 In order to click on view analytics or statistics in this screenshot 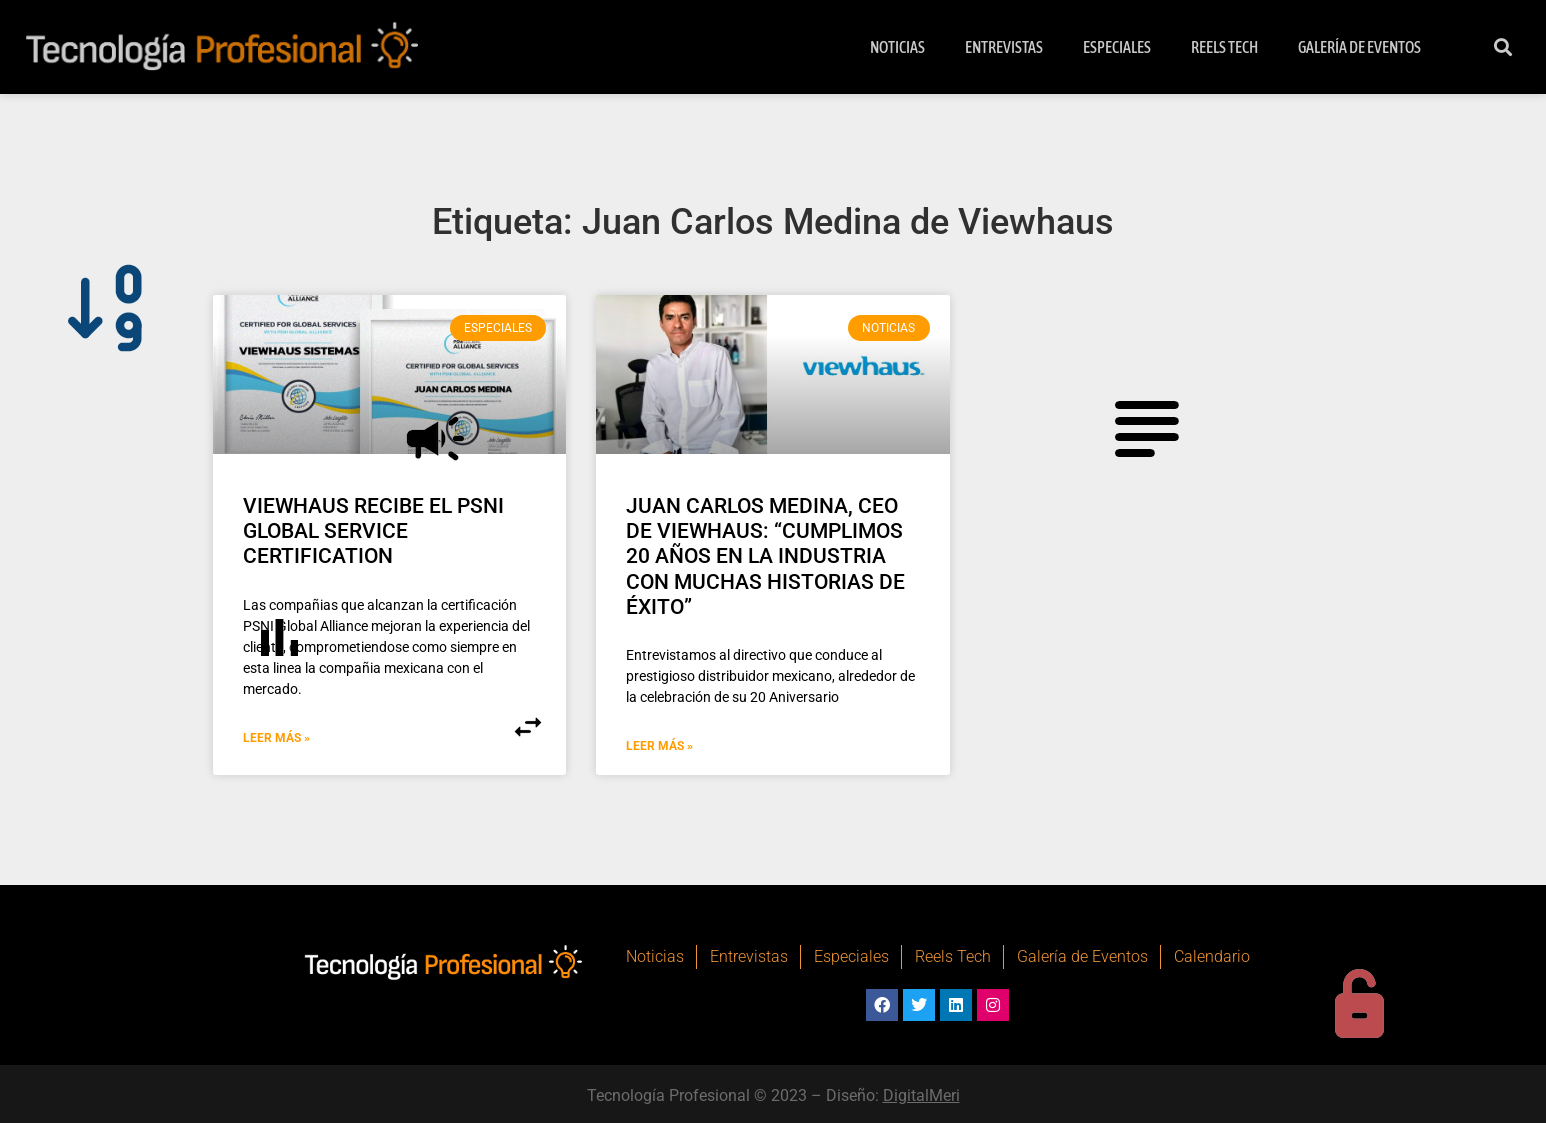, I will do `click(279, 637)`.